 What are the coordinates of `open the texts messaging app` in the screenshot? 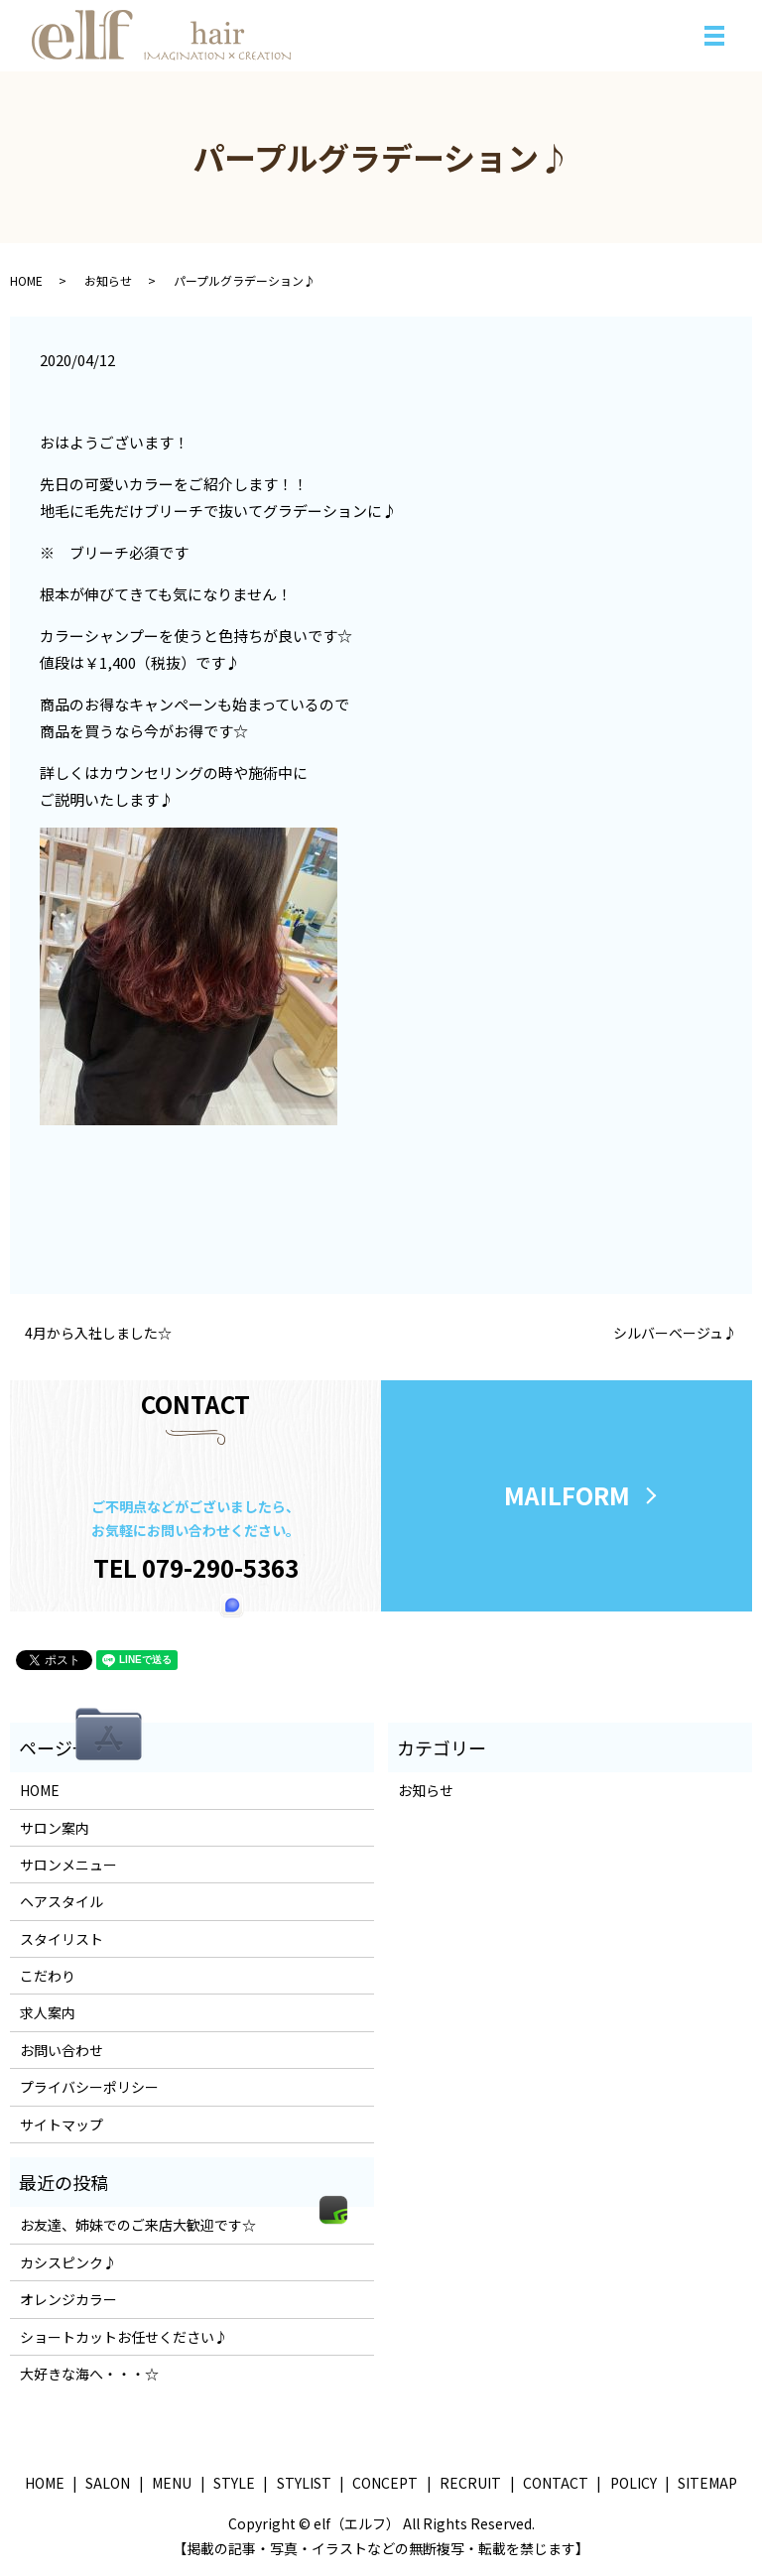 It's located at (231, 1605).